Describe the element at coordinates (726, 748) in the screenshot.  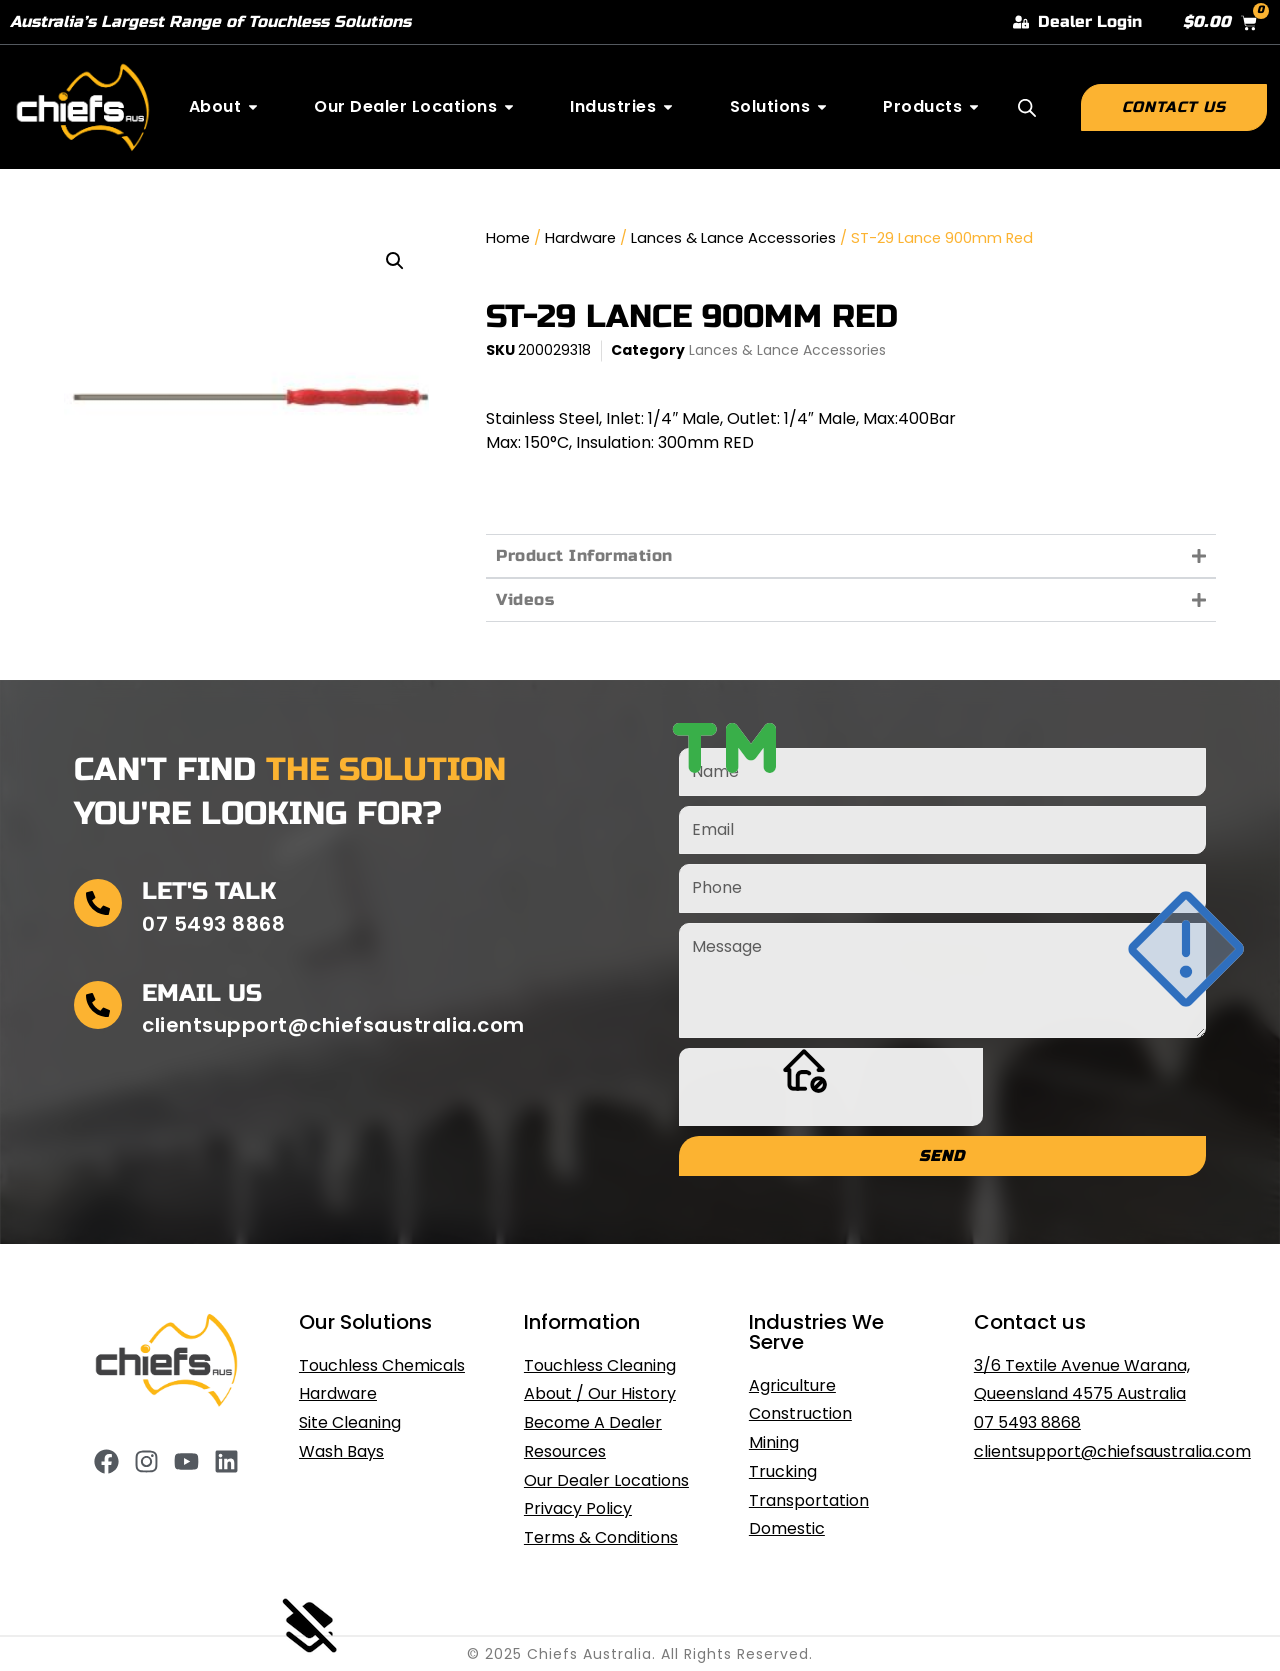
I see `indicates trademarked content or branding` at that location.